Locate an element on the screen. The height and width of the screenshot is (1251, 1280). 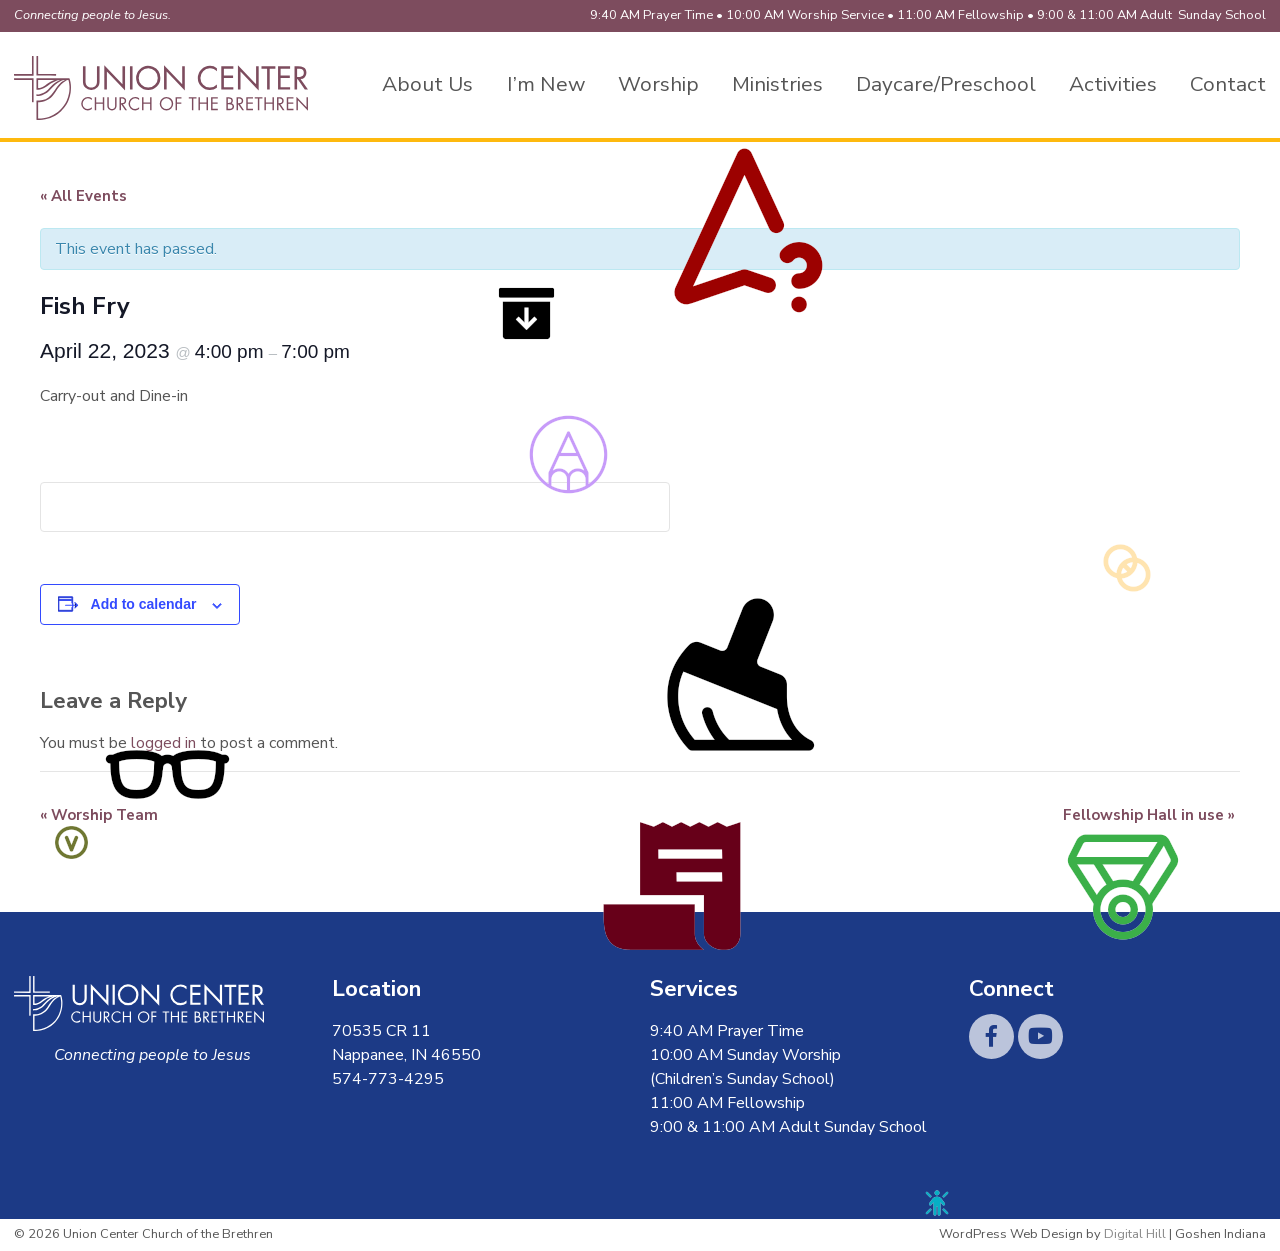
edit or modify content is located at coordinates (568, 454).